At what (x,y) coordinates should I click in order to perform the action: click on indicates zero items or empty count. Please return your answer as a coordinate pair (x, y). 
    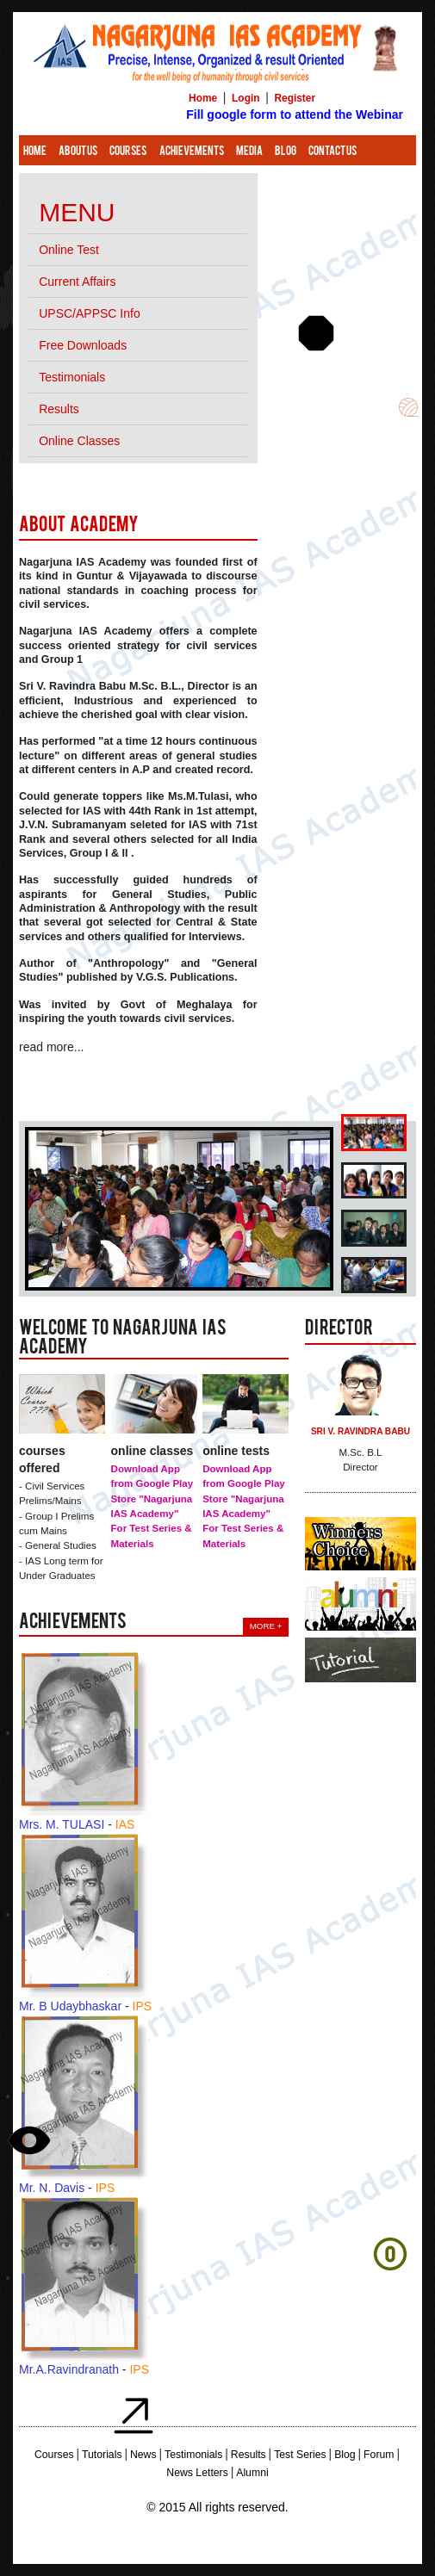
    Looking at the image, I should click on (390, 2254).